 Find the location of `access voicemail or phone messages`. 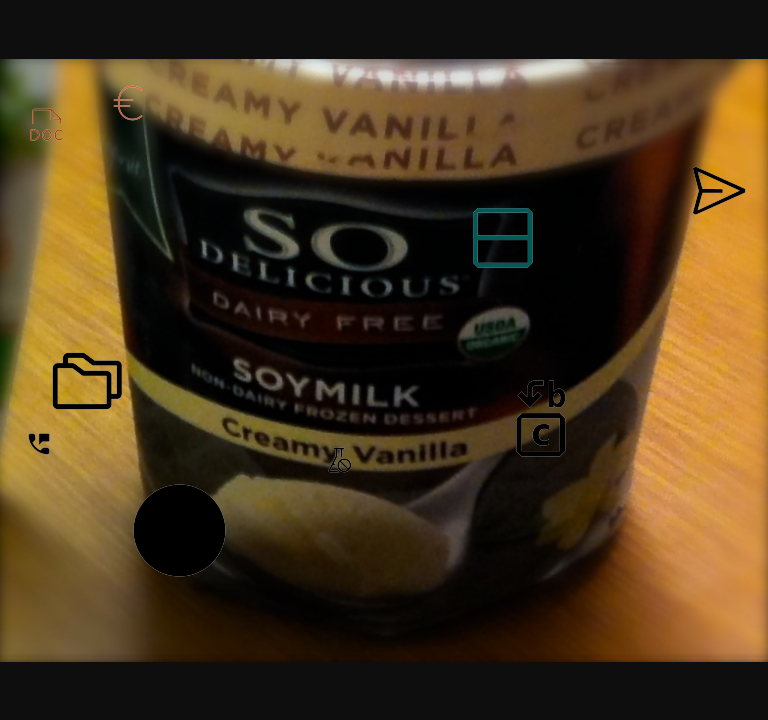

access voicemail or phone messages is located at coordinates (39, 444).